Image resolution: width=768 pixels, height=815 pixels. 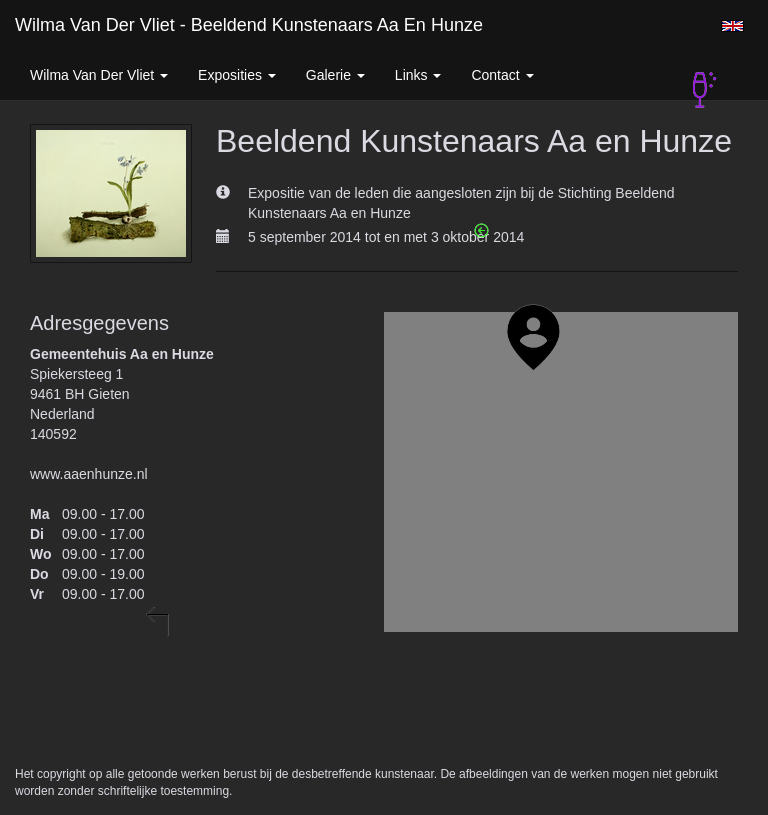 What do you see at coordinates (533, 337) in the screenshot?
I see `view a person's location on the map` at bounding box center [533, 337].